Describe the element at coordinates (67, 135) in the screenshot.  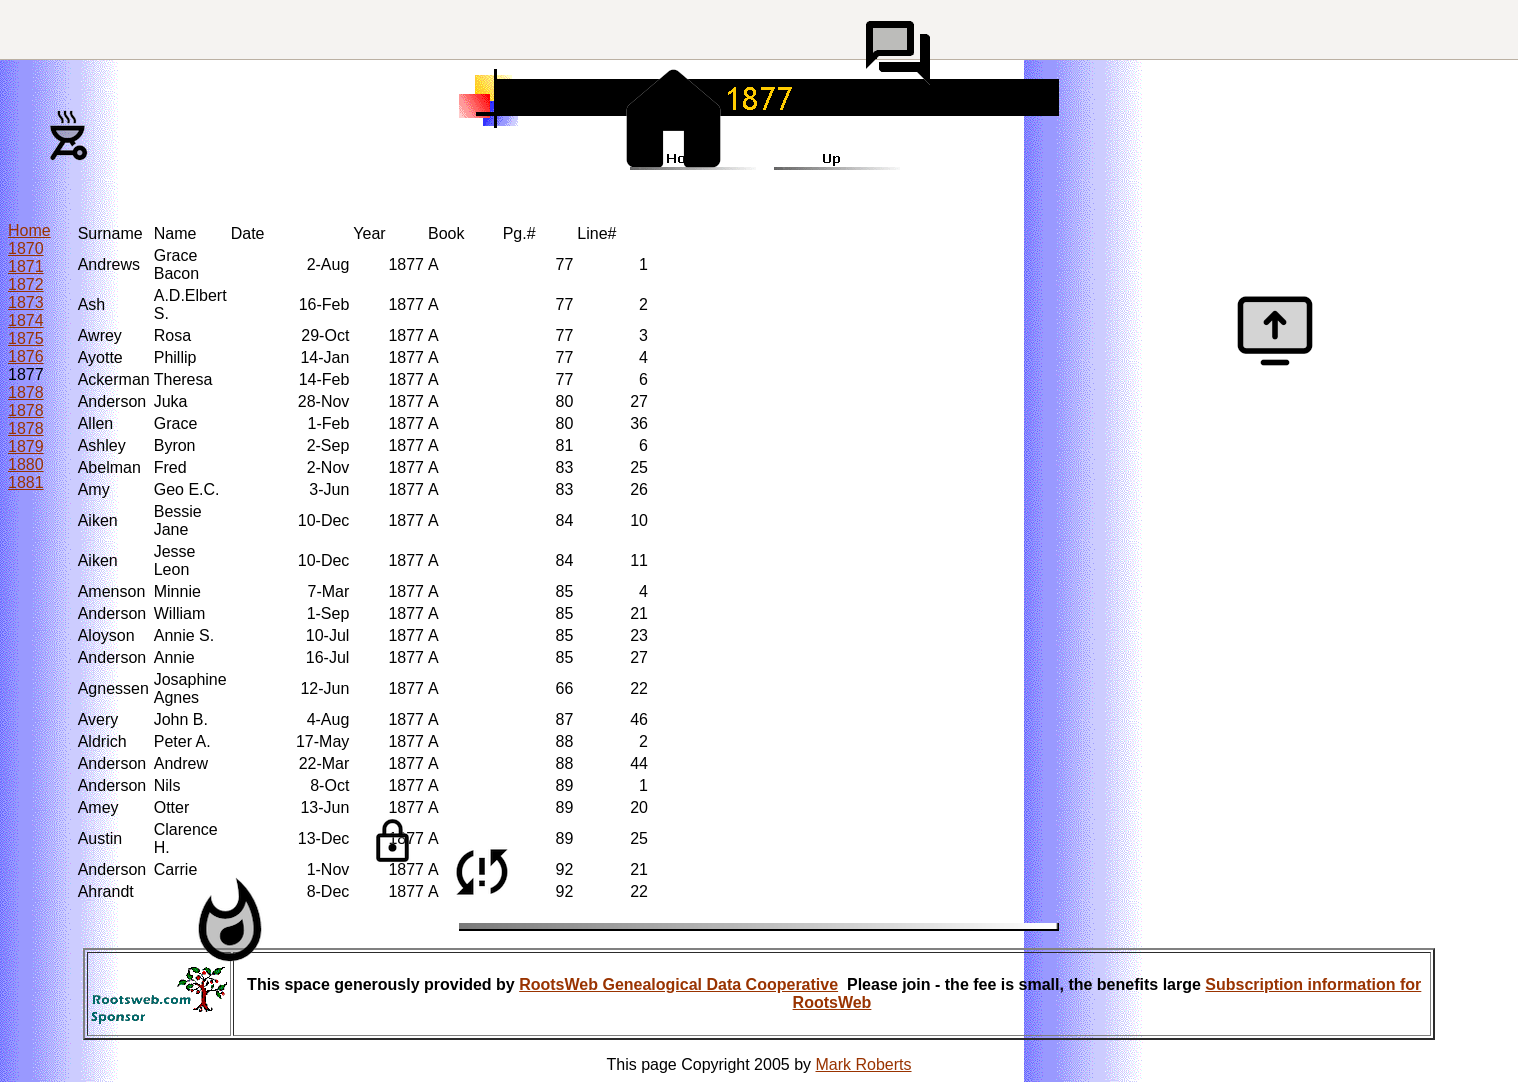
I see `access outdoor cooking or grilling recipes` at that location.